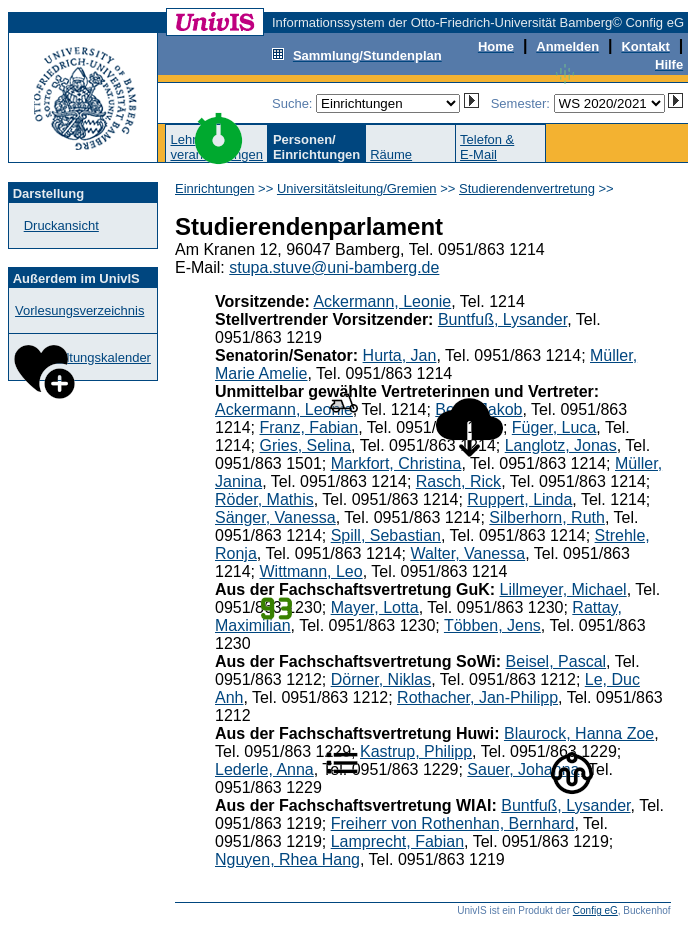  I want to click on view items in a list format, so click(342, 763).